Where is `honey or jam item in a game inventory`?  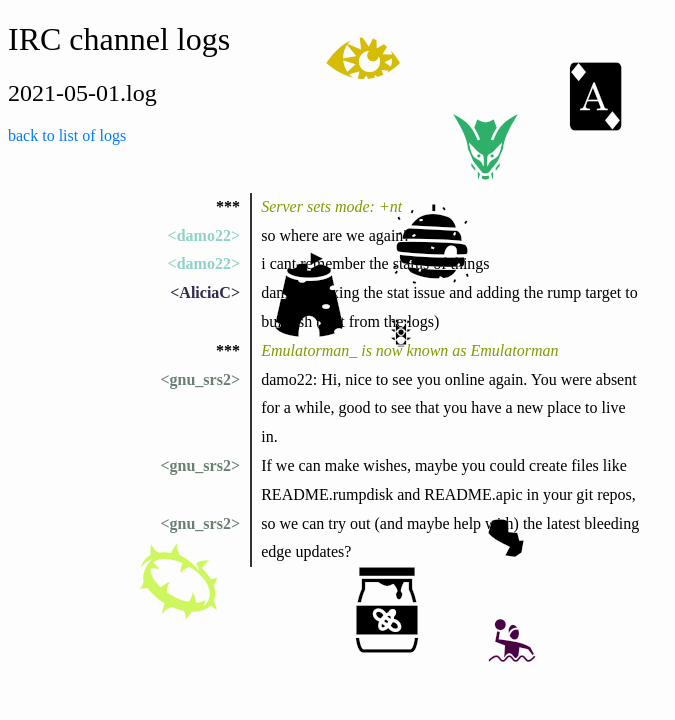
honey or jam item in a game inventory is located at coordinates (387, 610).